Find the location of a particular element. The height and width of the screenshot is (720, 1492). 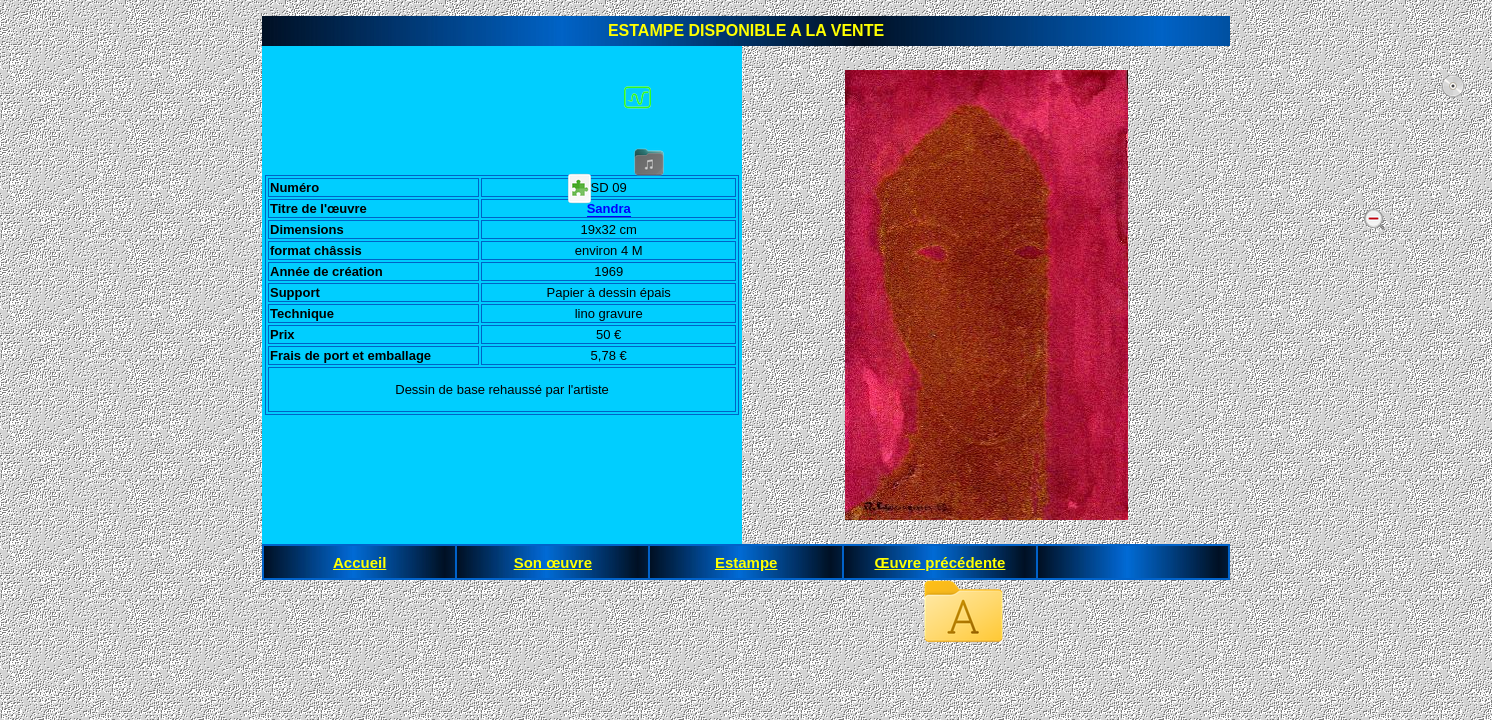

an addon or extension file type is located at coordinates (579, 188).